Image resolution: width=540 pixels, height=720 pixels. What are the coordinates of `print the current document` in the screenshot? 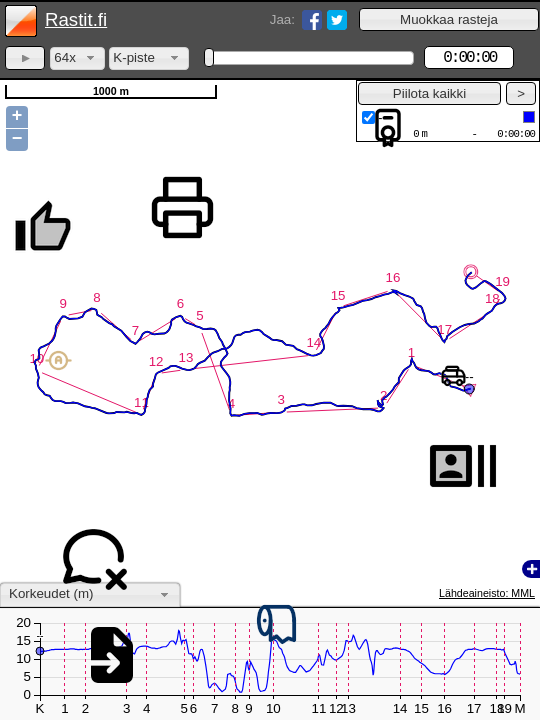 It's located at (182, 207).